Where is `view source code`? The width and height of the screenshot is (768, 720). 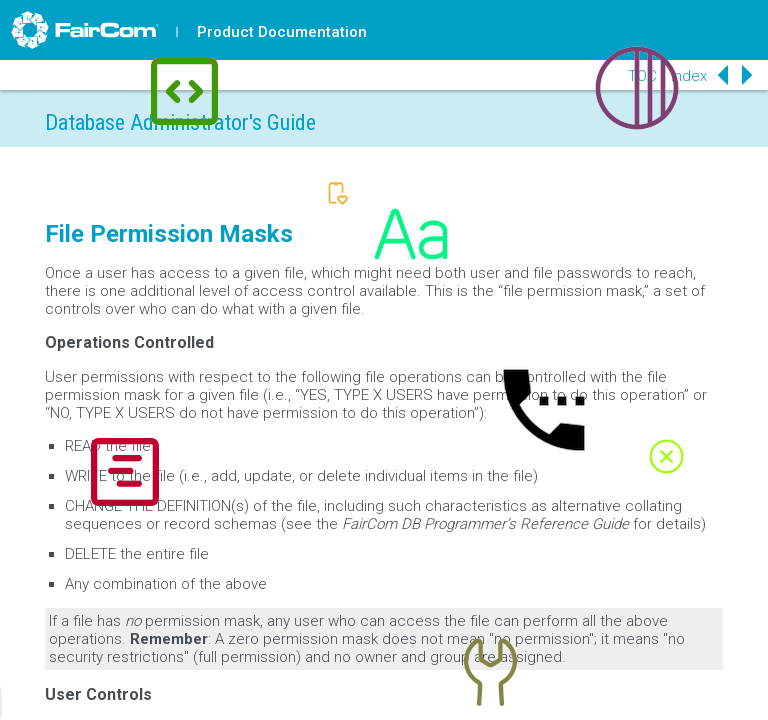
view source code is located at coordinates (184, 91).